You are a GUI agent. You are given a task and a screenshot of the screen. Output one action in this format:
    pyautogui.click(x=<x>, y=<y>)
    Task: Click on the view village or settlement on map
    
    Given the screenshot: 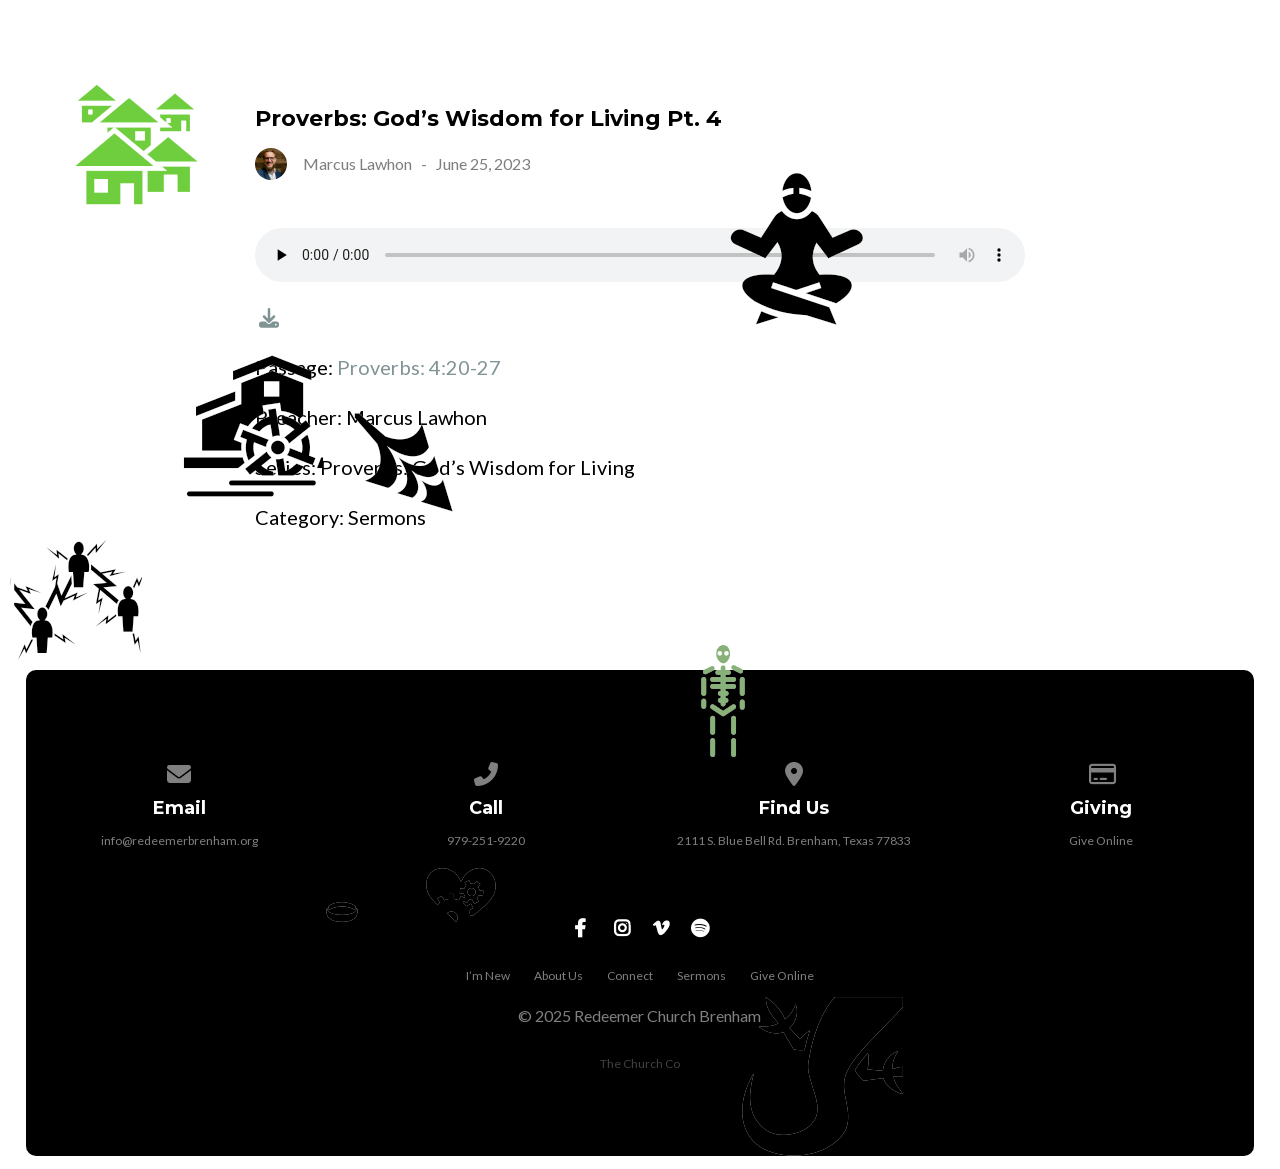 What is the action you would take?
    pyautogui.click(x=136, y=144)
    